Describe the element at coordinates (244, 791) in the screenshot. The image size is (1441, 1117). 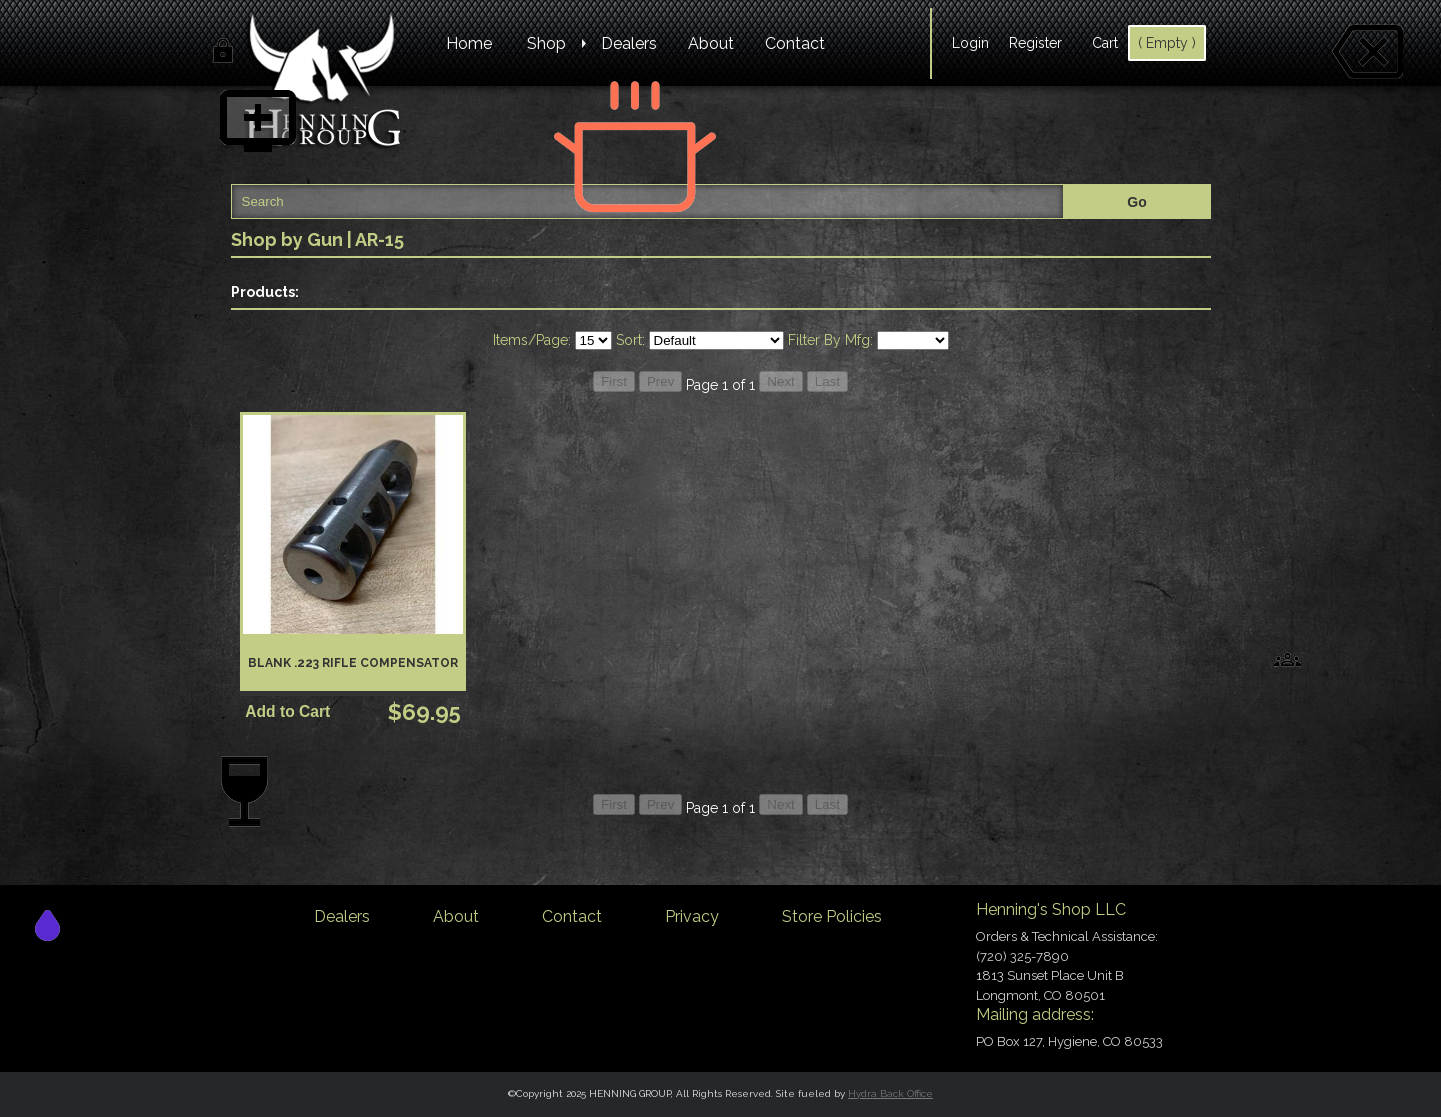
I see `find nearby wine bars or restaurants` at that location.